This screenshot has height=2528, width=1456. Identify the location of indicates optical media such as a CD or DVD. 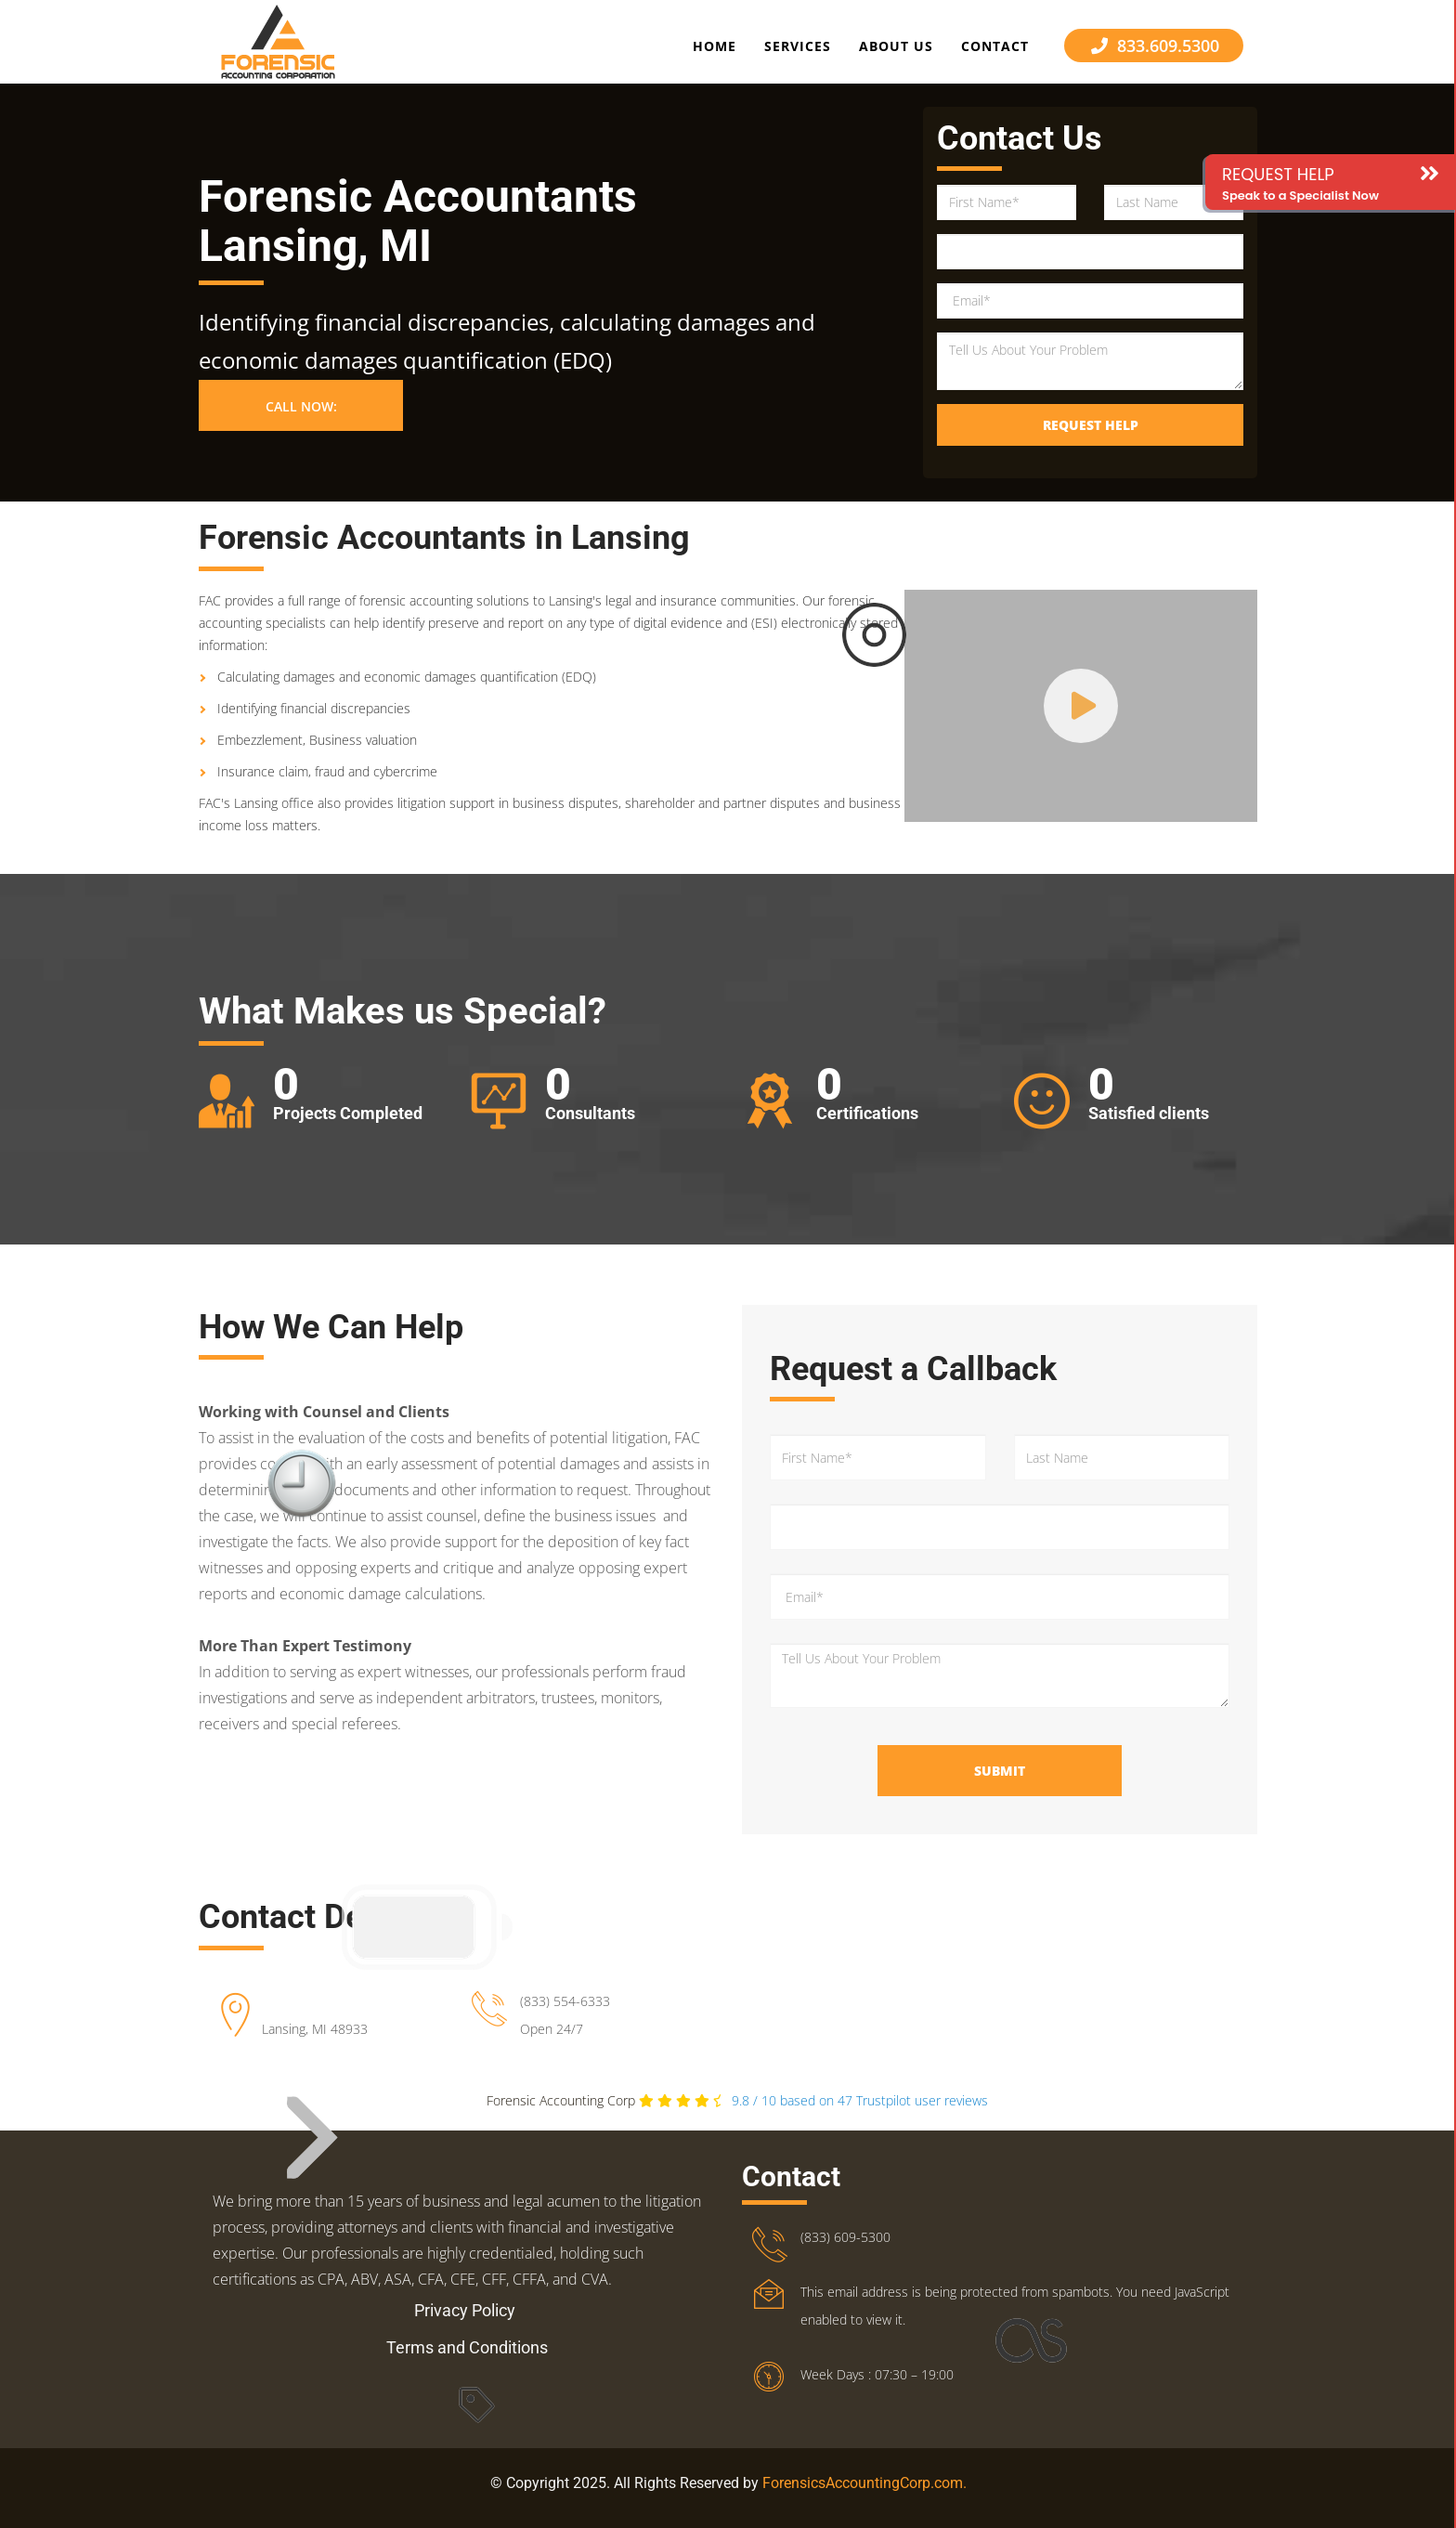
(874, 634).